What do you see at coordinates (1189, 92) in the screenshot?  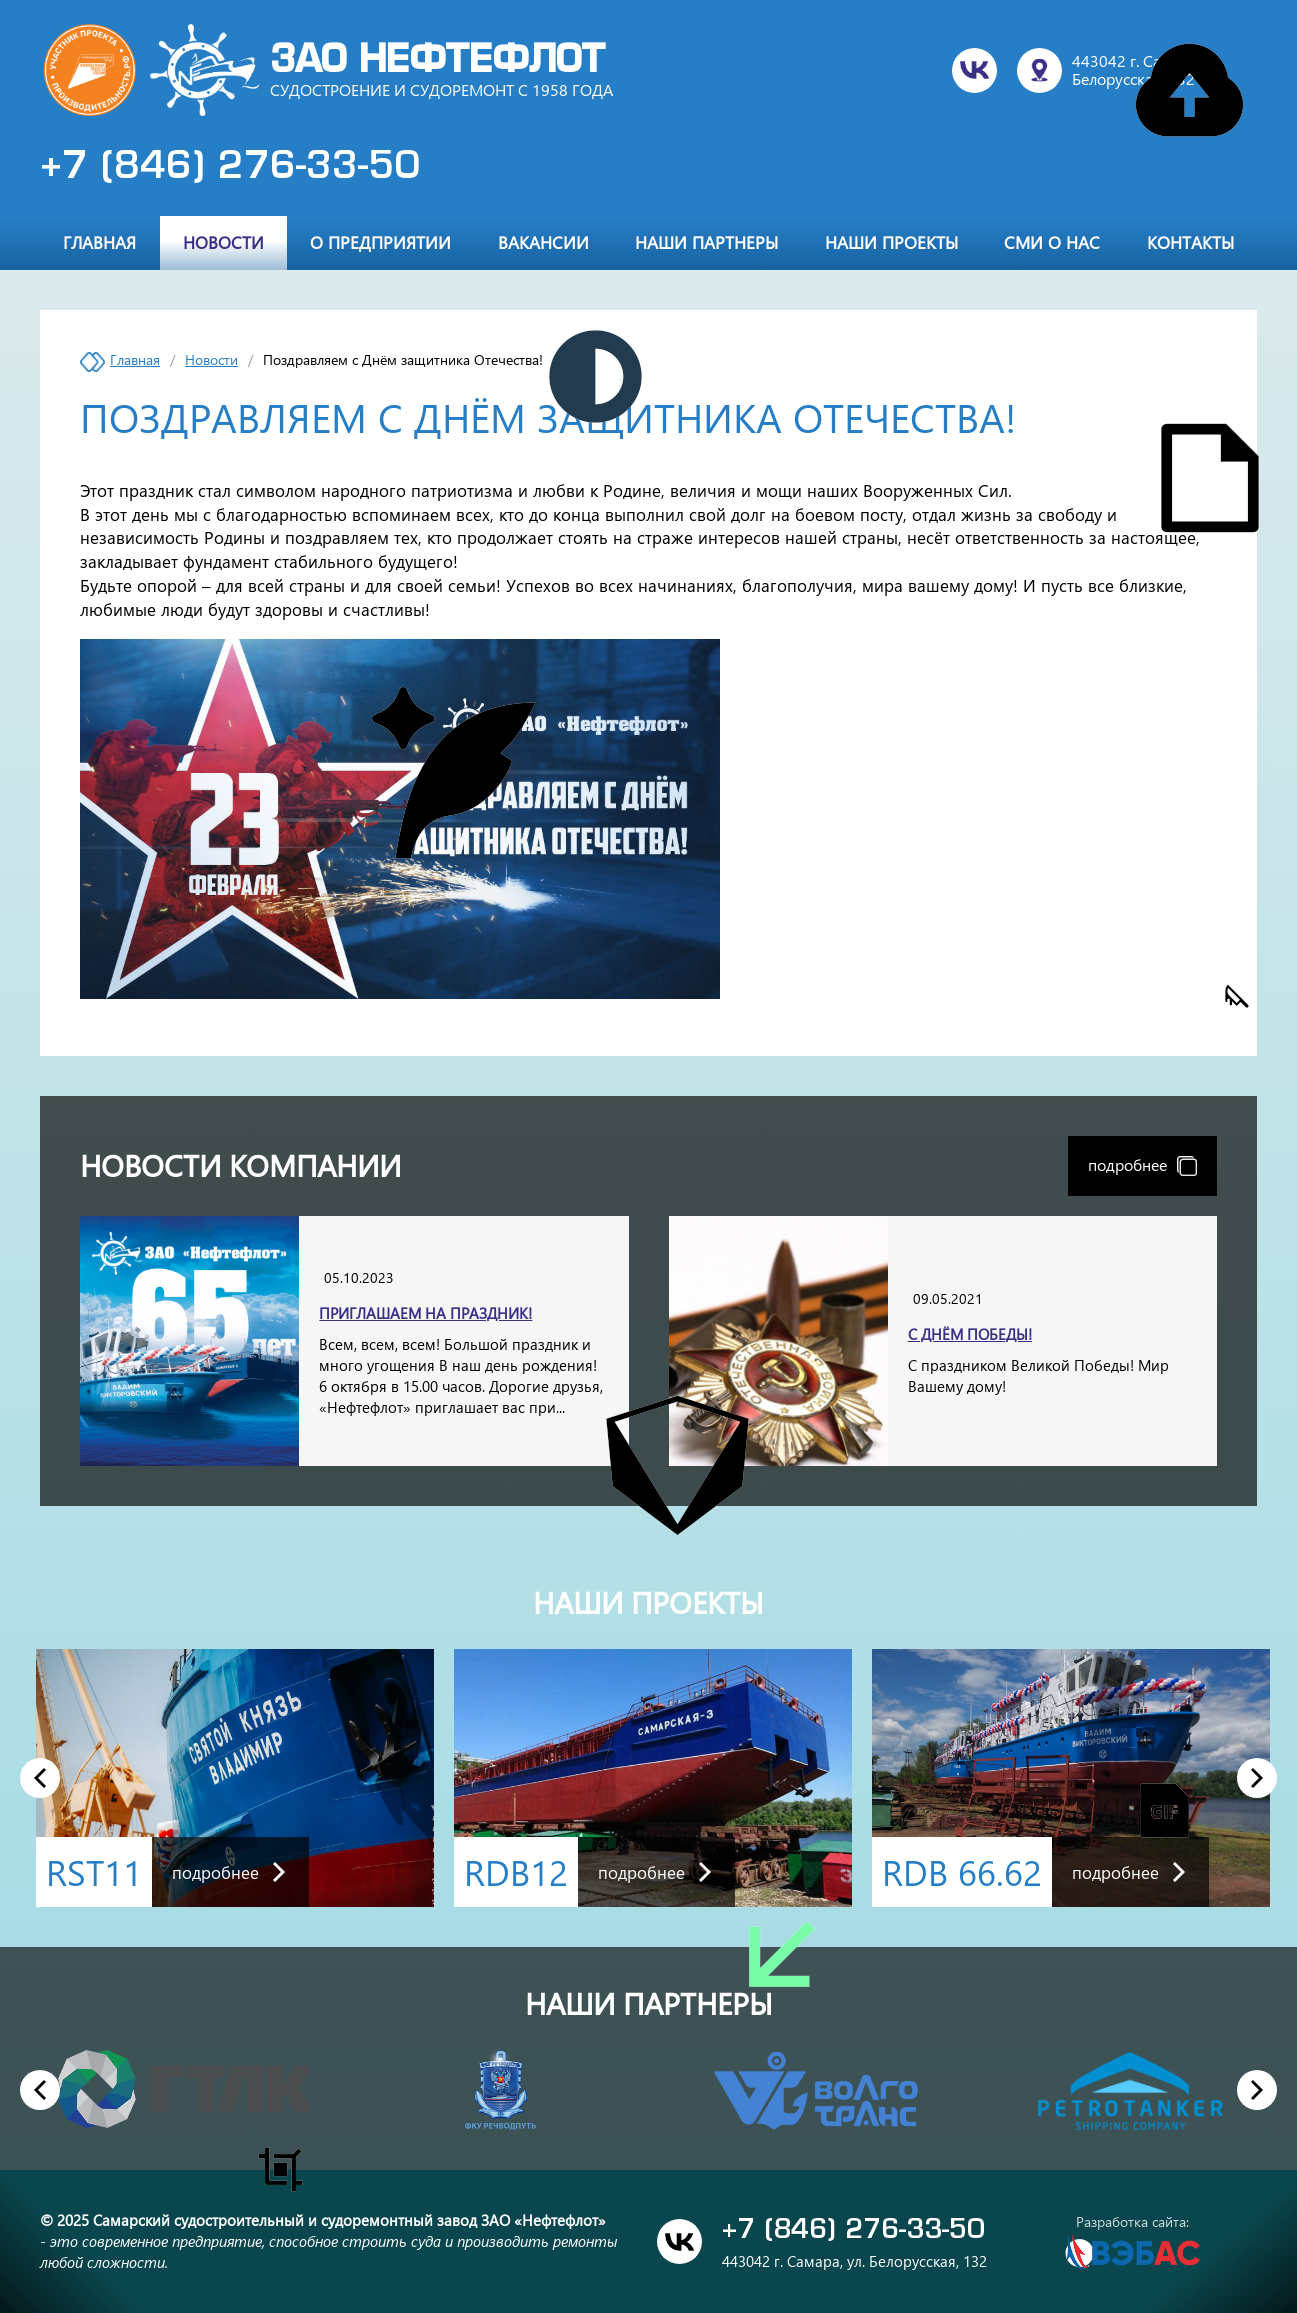 I see `upload file to cloud storage` at bounding box center [1189, 92].